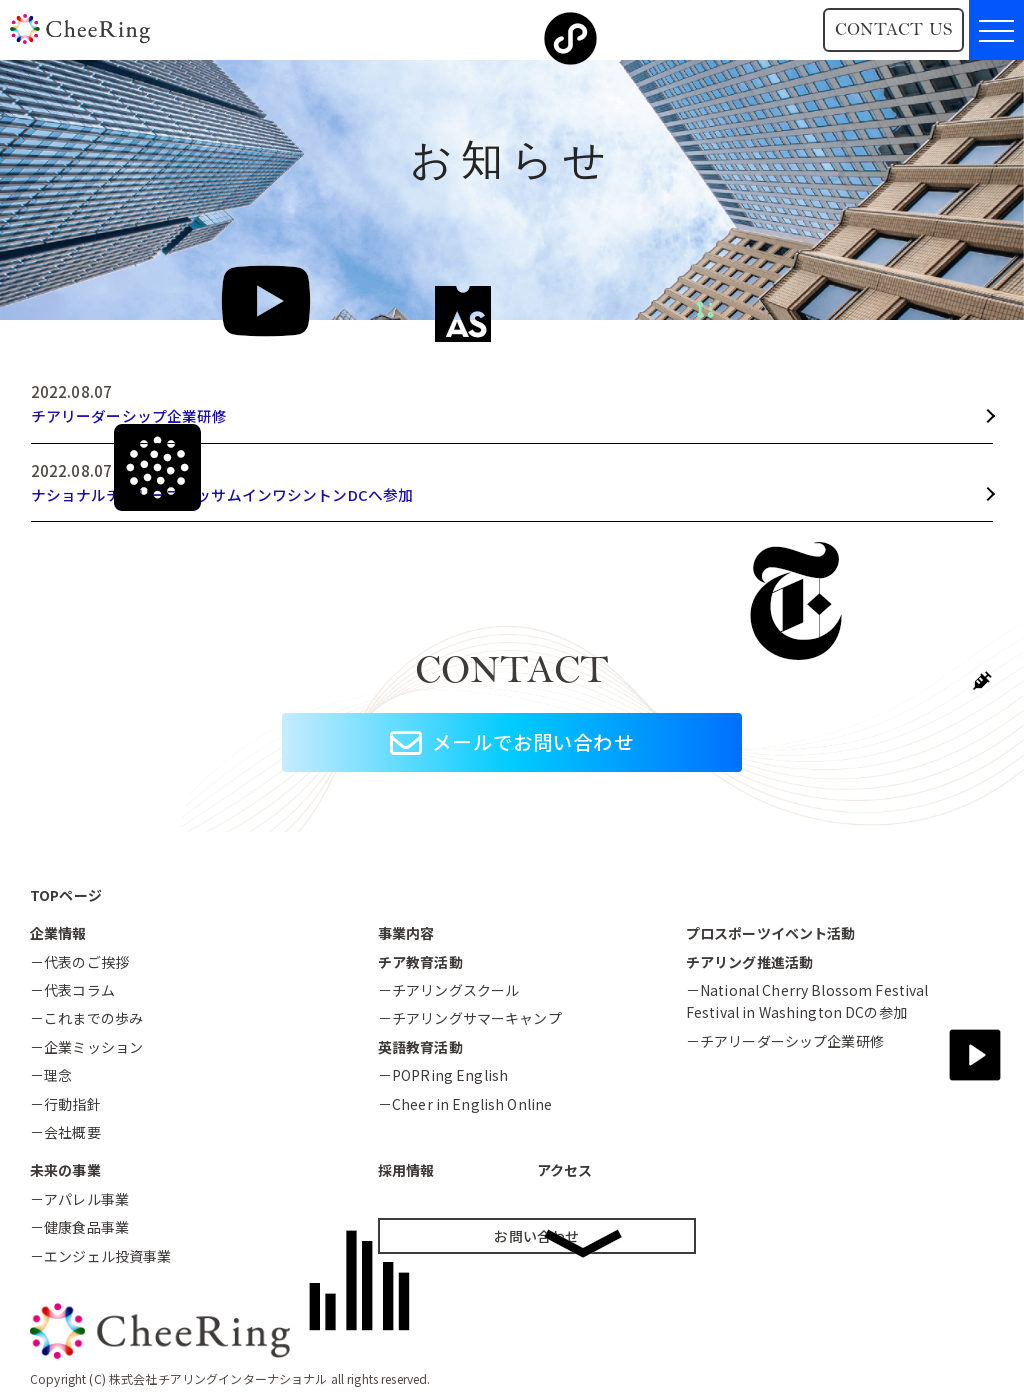  What do you see at coordinates (796, 601) in the screenshot?
I see `open the new york times app` at bounding box center [796, 601].